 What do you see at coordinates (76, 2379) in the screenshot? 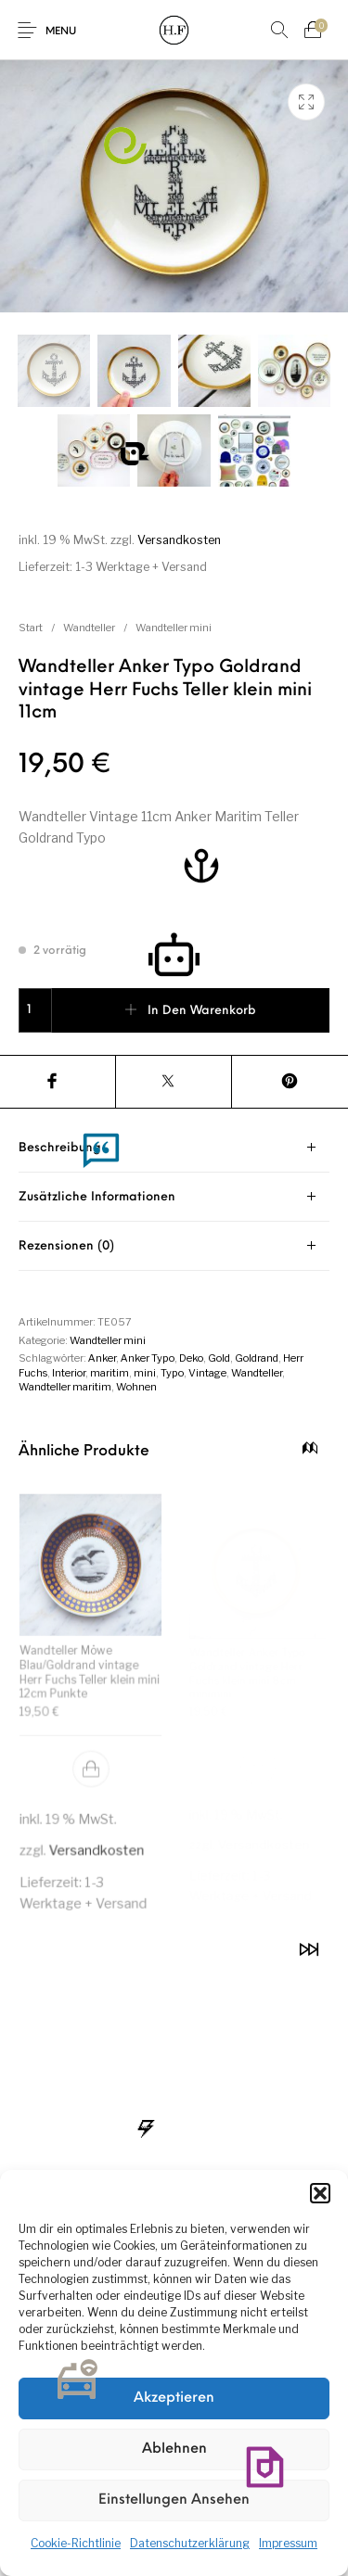
I see `taxi or rideshare with wifi available` at bounding box center [76, 2379].